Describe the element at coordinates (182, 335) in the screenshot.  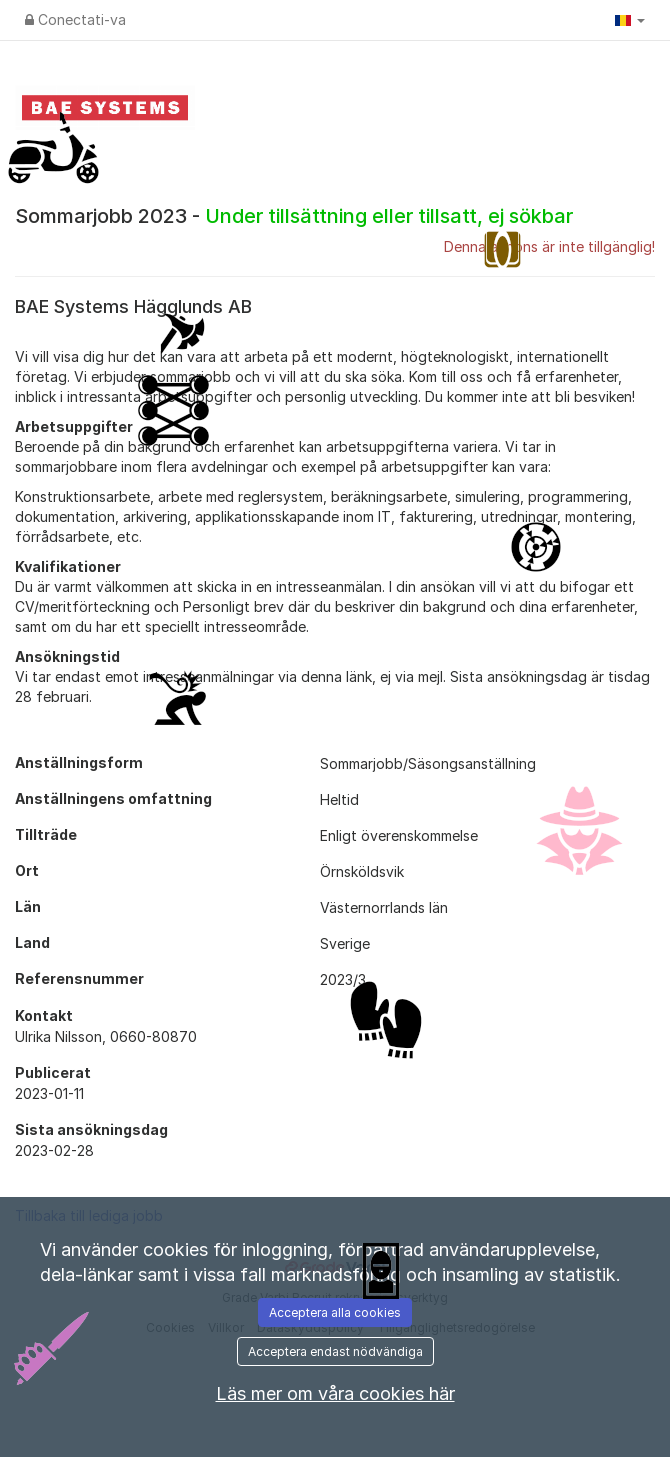
I see `indicates a damaged or worn weapon in inventory` at that location.